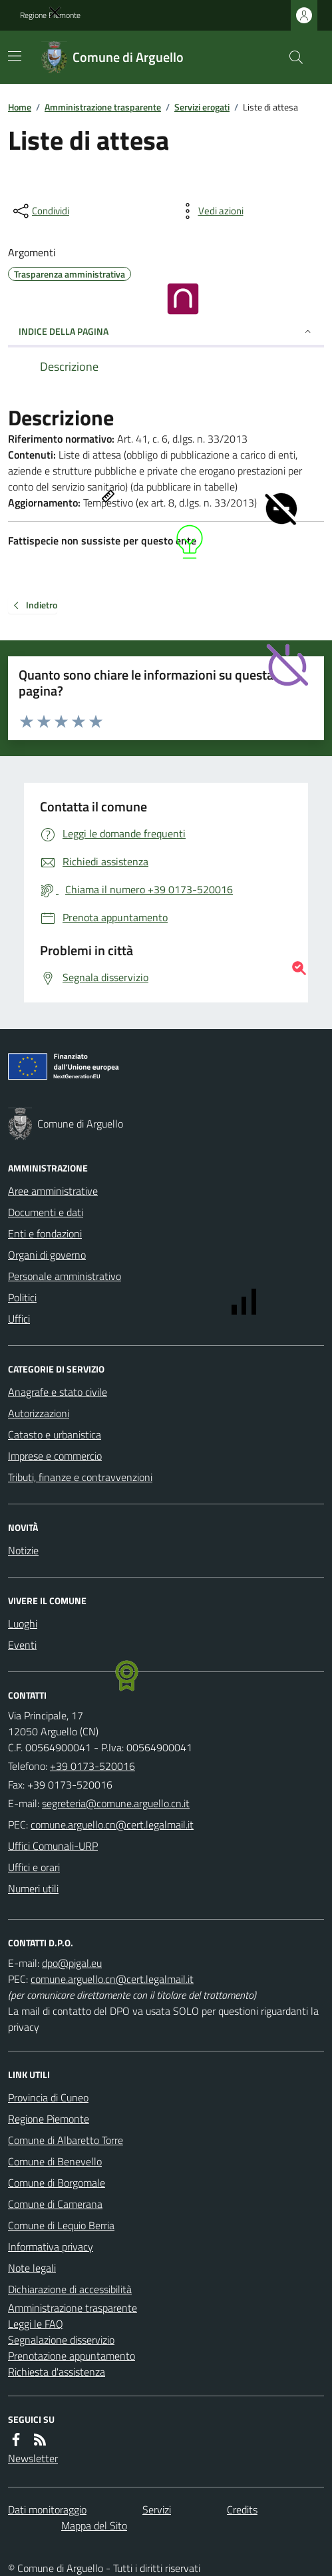  I want to click on power off or shutdown disabled, so click(287, 665).